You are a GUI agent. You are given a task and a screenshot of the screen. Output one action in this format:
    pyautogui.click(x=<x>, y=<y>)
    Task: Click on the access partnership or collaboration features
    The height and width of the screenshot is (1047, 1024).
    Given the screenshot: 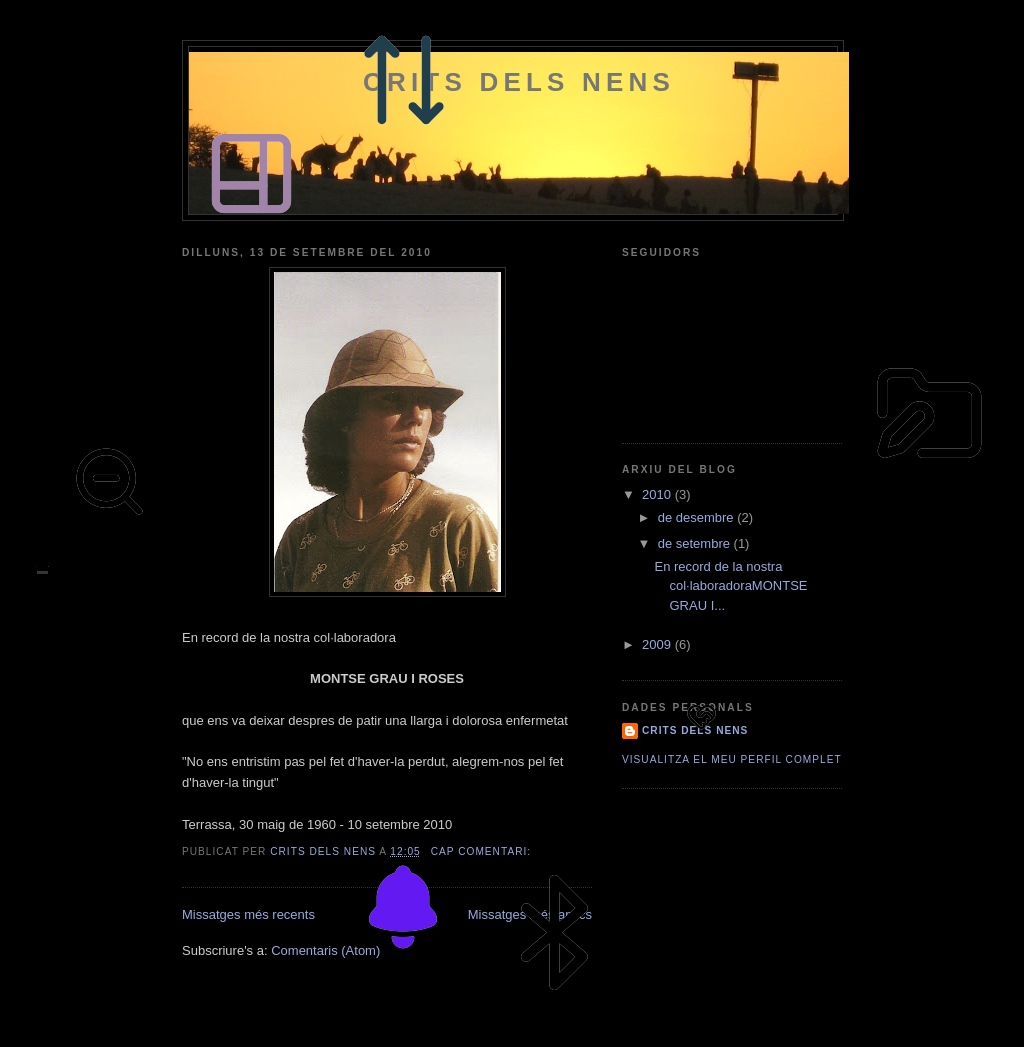 What is the action you would take?
    pyautogui.click(x=701, y=716)
    